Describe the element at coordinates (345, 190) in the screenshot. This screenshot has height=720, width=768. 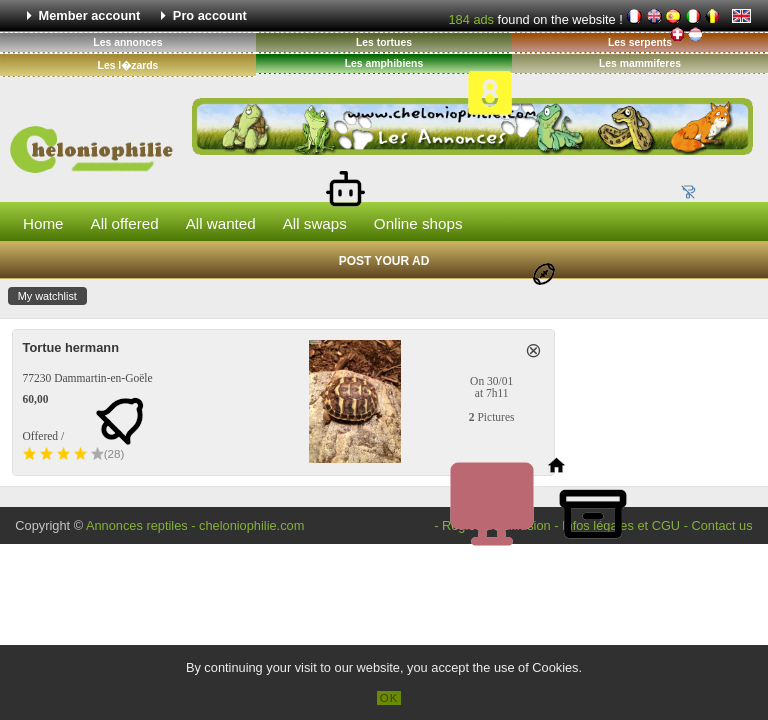
I see `view dependabot alerts and automated dependency updates` at that location.